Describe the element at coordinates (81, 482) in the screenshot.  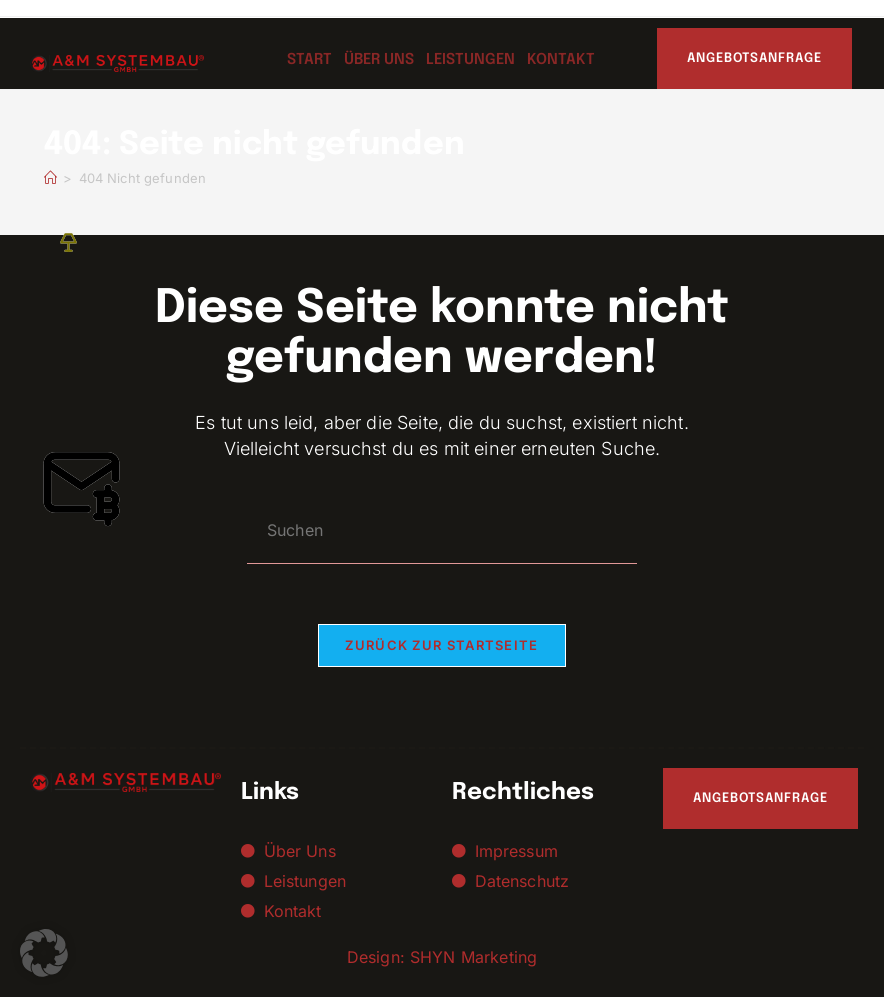
I see `receive bitcoin payment notifications` at that location.